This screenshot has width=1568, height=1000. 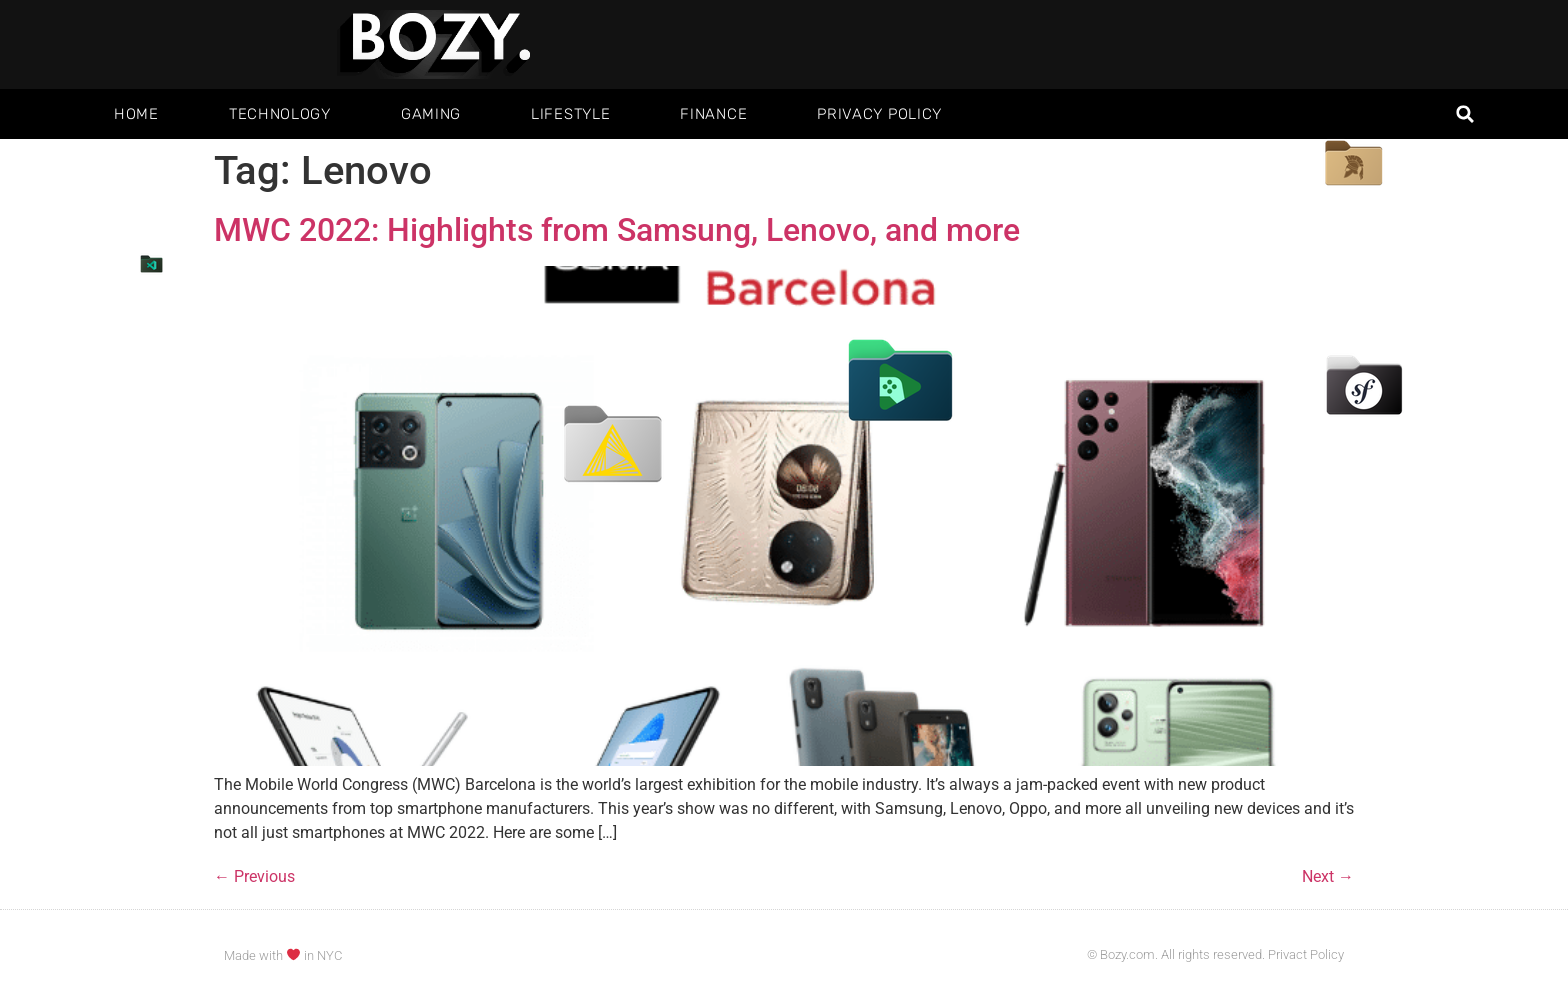 What do you see at coordinates (1364, 387) in the screenshot?
I see `open symfony project folder` at bounding box center [1364, 387].